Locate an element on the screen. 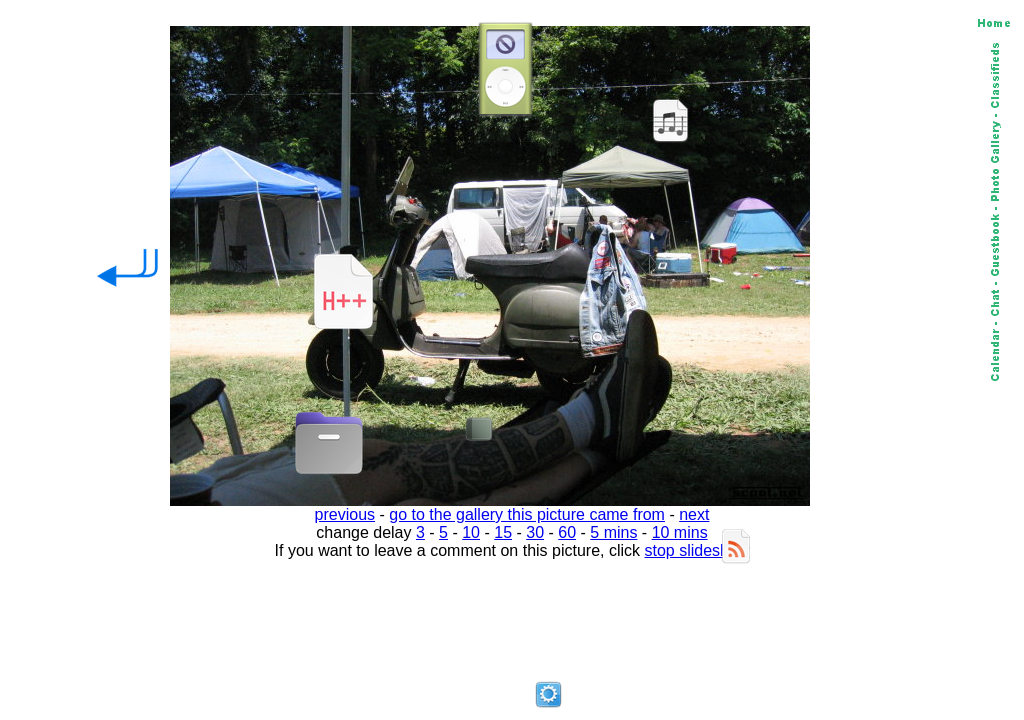  a c++ header file is located at coordinates (343, 291).